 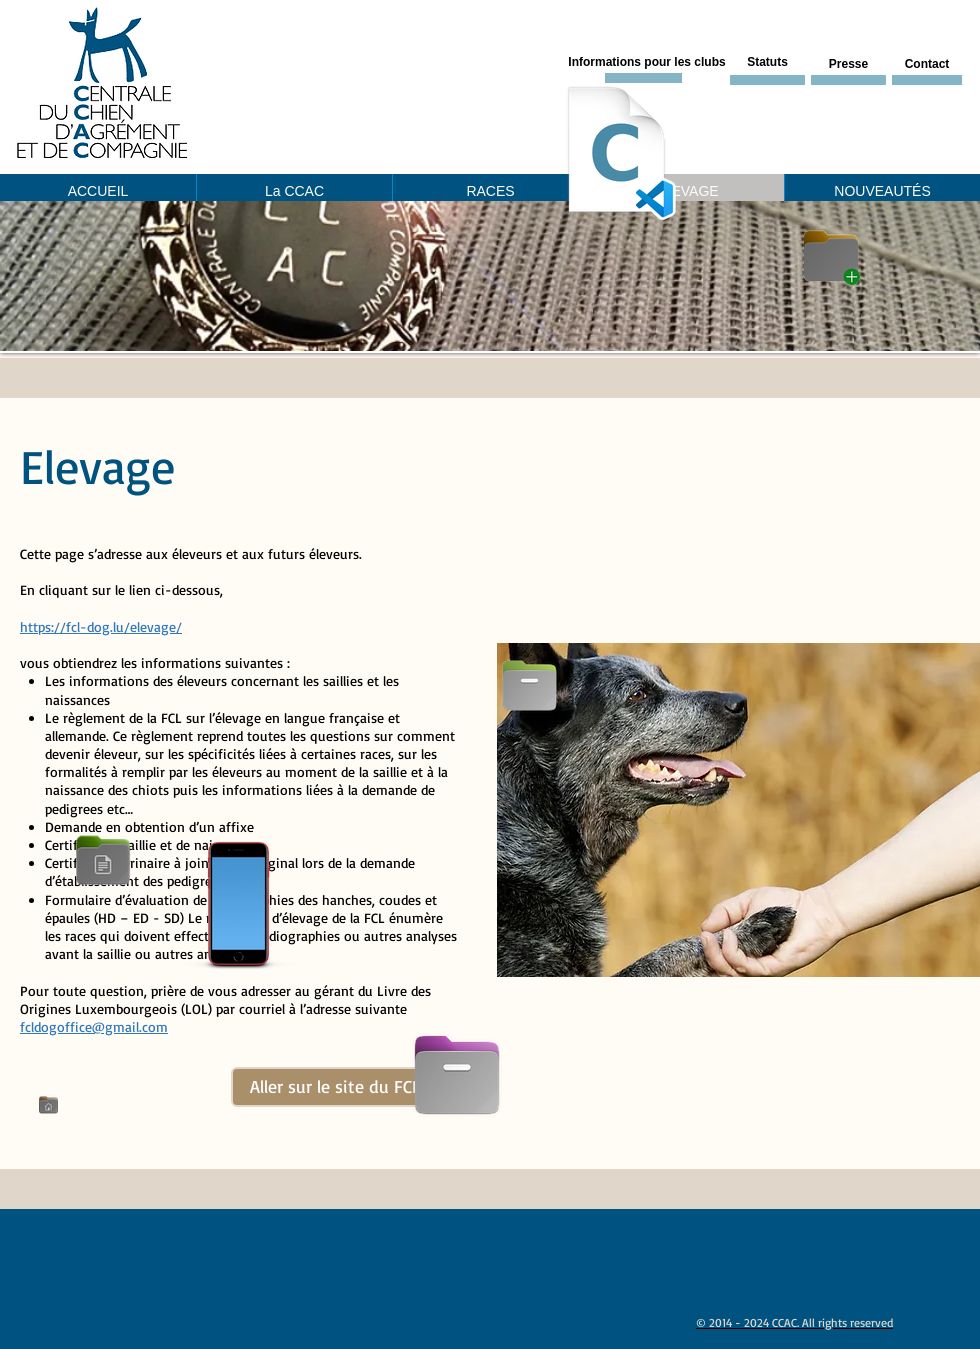 I want to click on open the file manager application, so click(x=529, y=685).